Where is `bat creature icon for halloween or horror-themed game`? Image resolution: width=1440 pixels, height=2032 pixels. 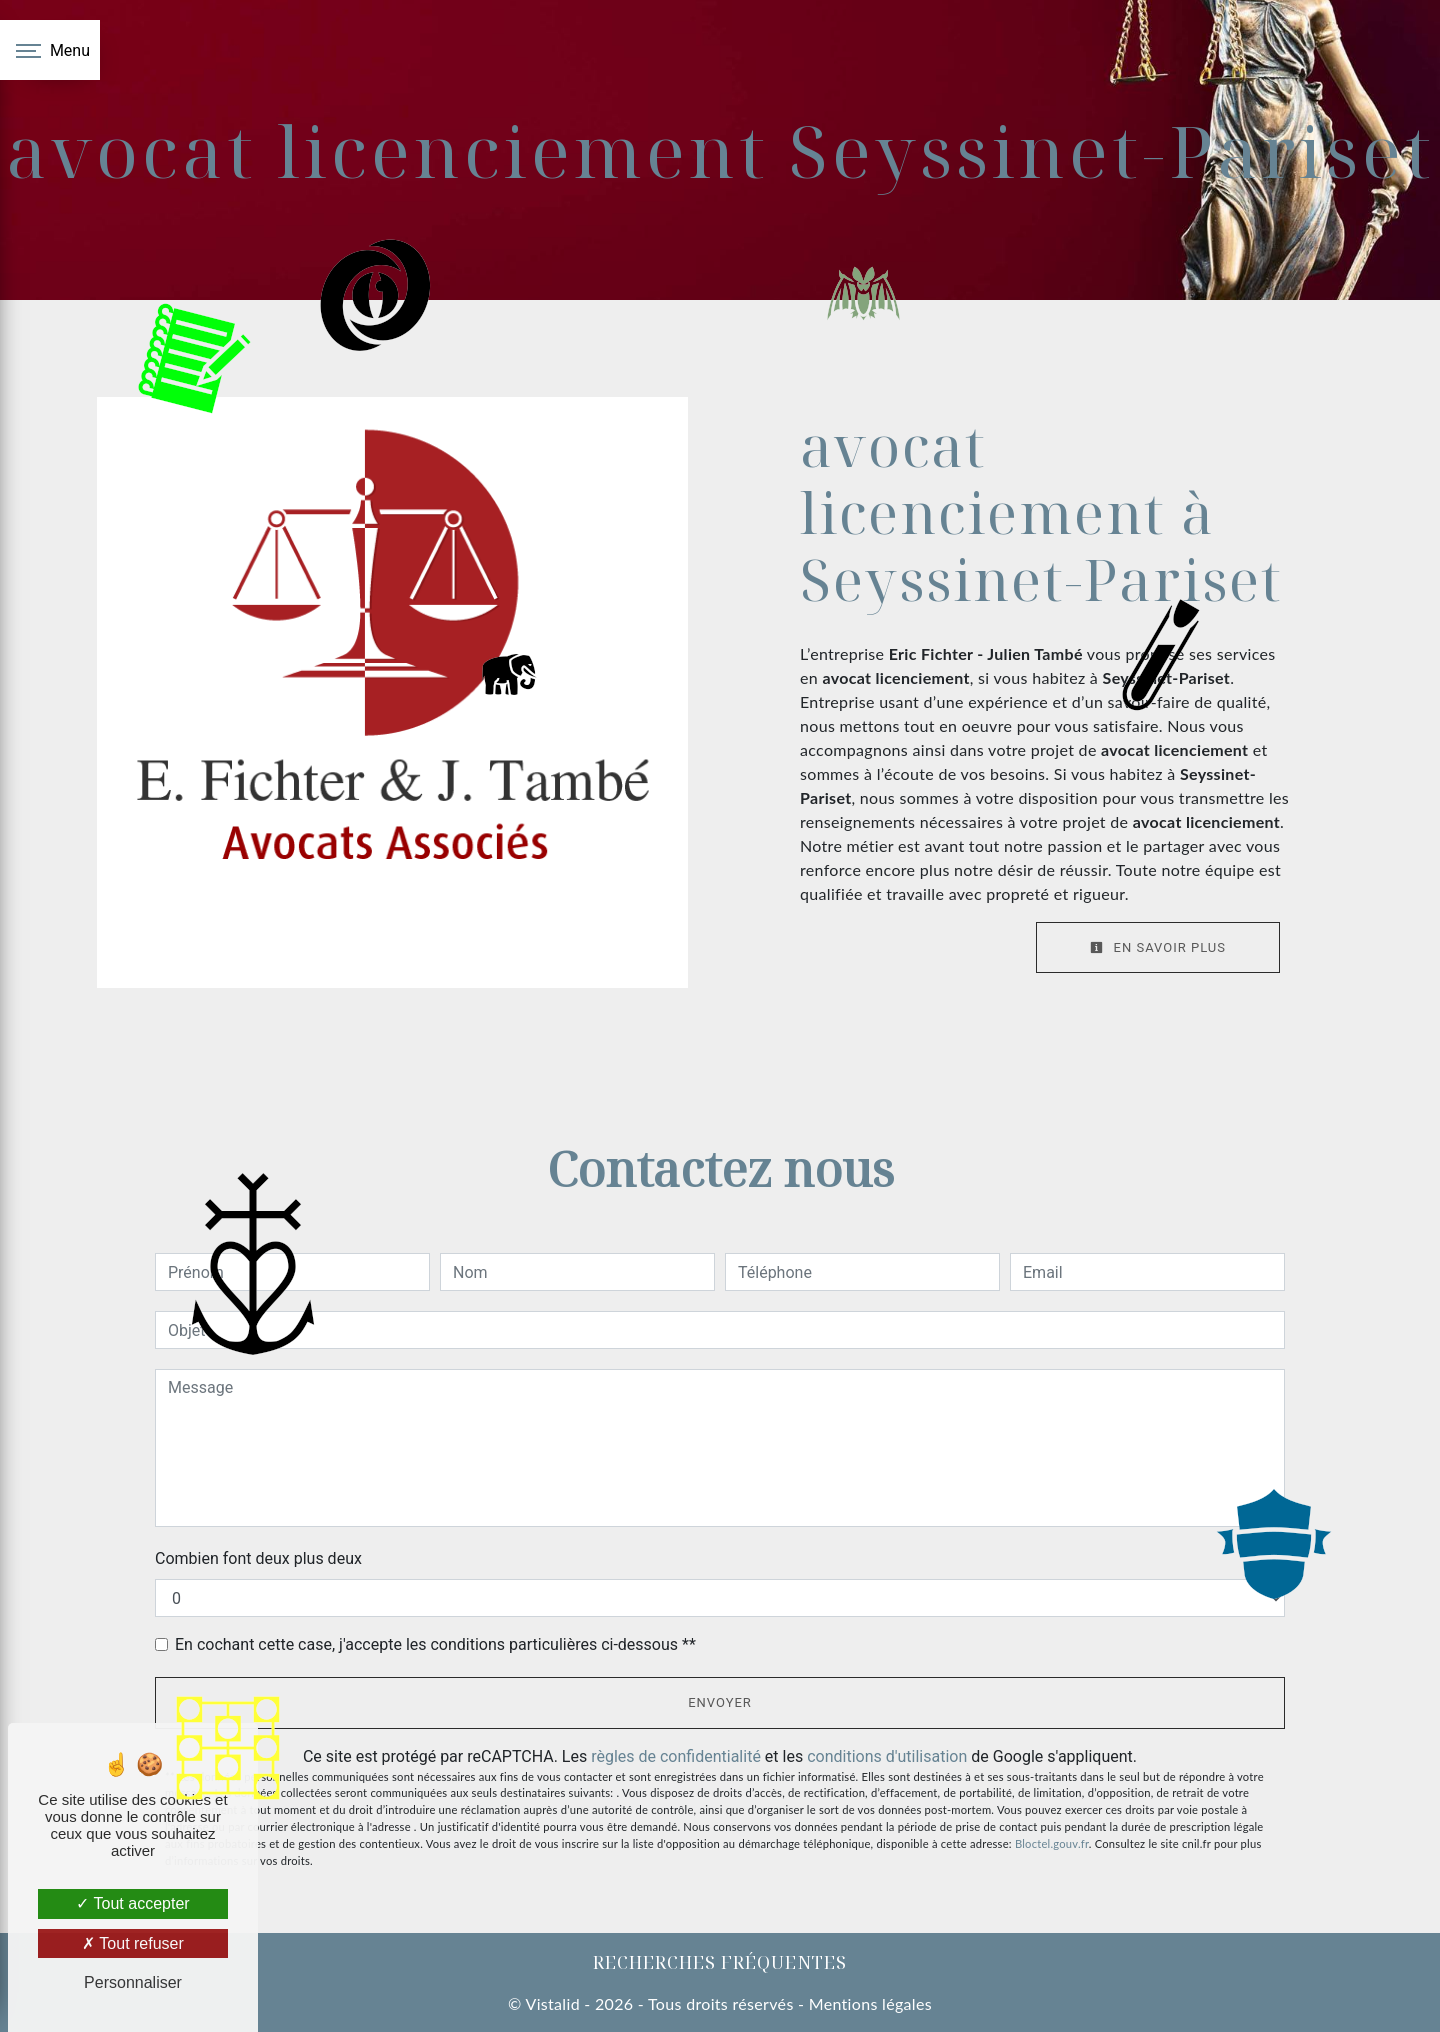
bat creature icon for halloween or horror-themed game is located at coordinates (863, 293).